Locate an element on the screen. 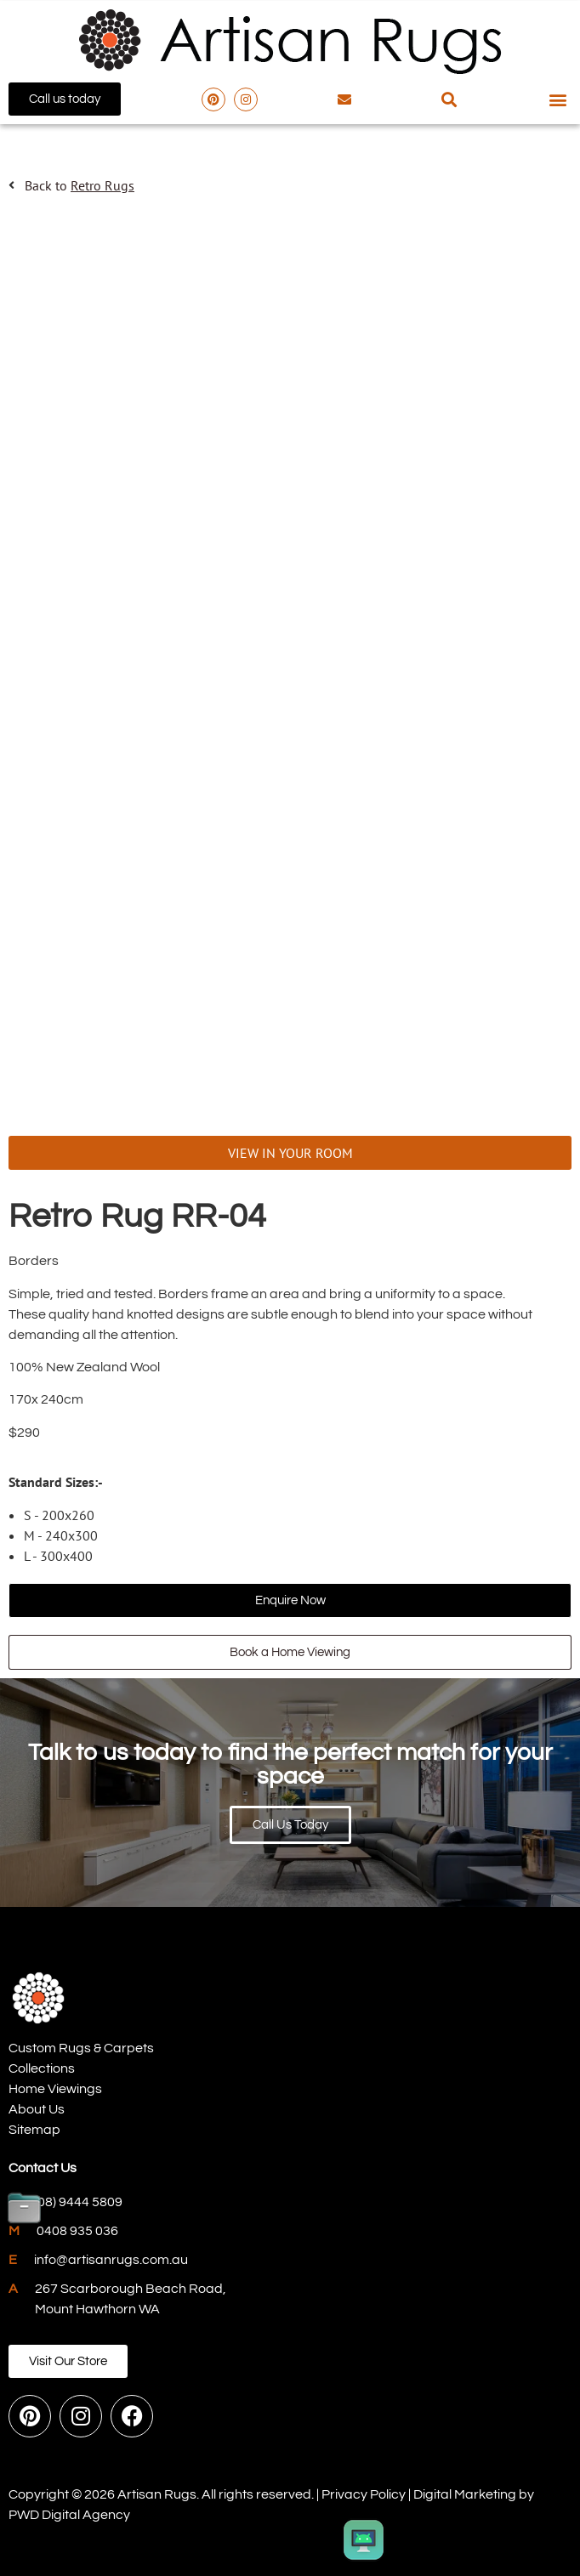 This screenshot has height=2576, width=580. launch qtscrcpy to mirror android device to desktop is located at coordinates (363, 2539).